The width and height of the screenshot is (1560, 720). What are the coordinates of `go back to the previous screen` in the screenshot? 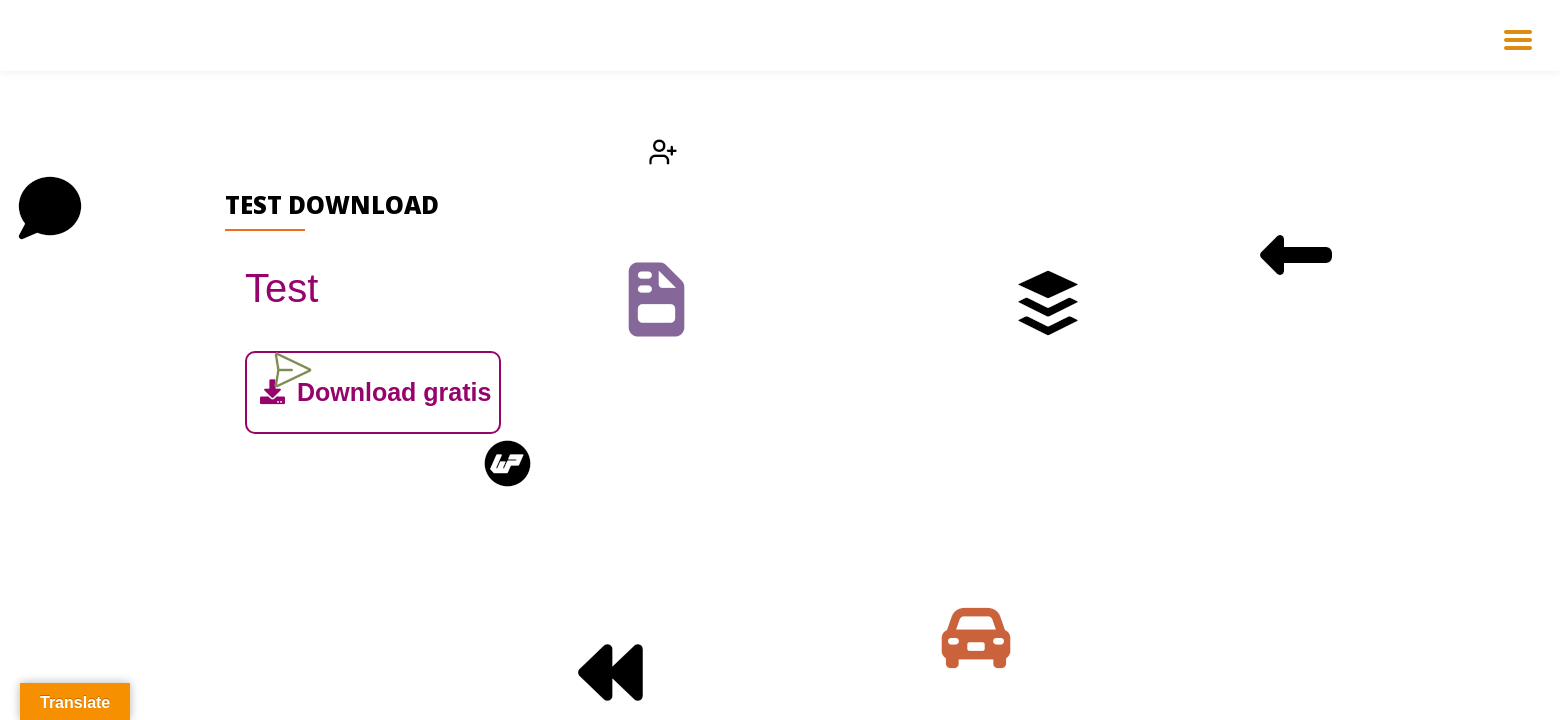 It's located at (1296, 255).